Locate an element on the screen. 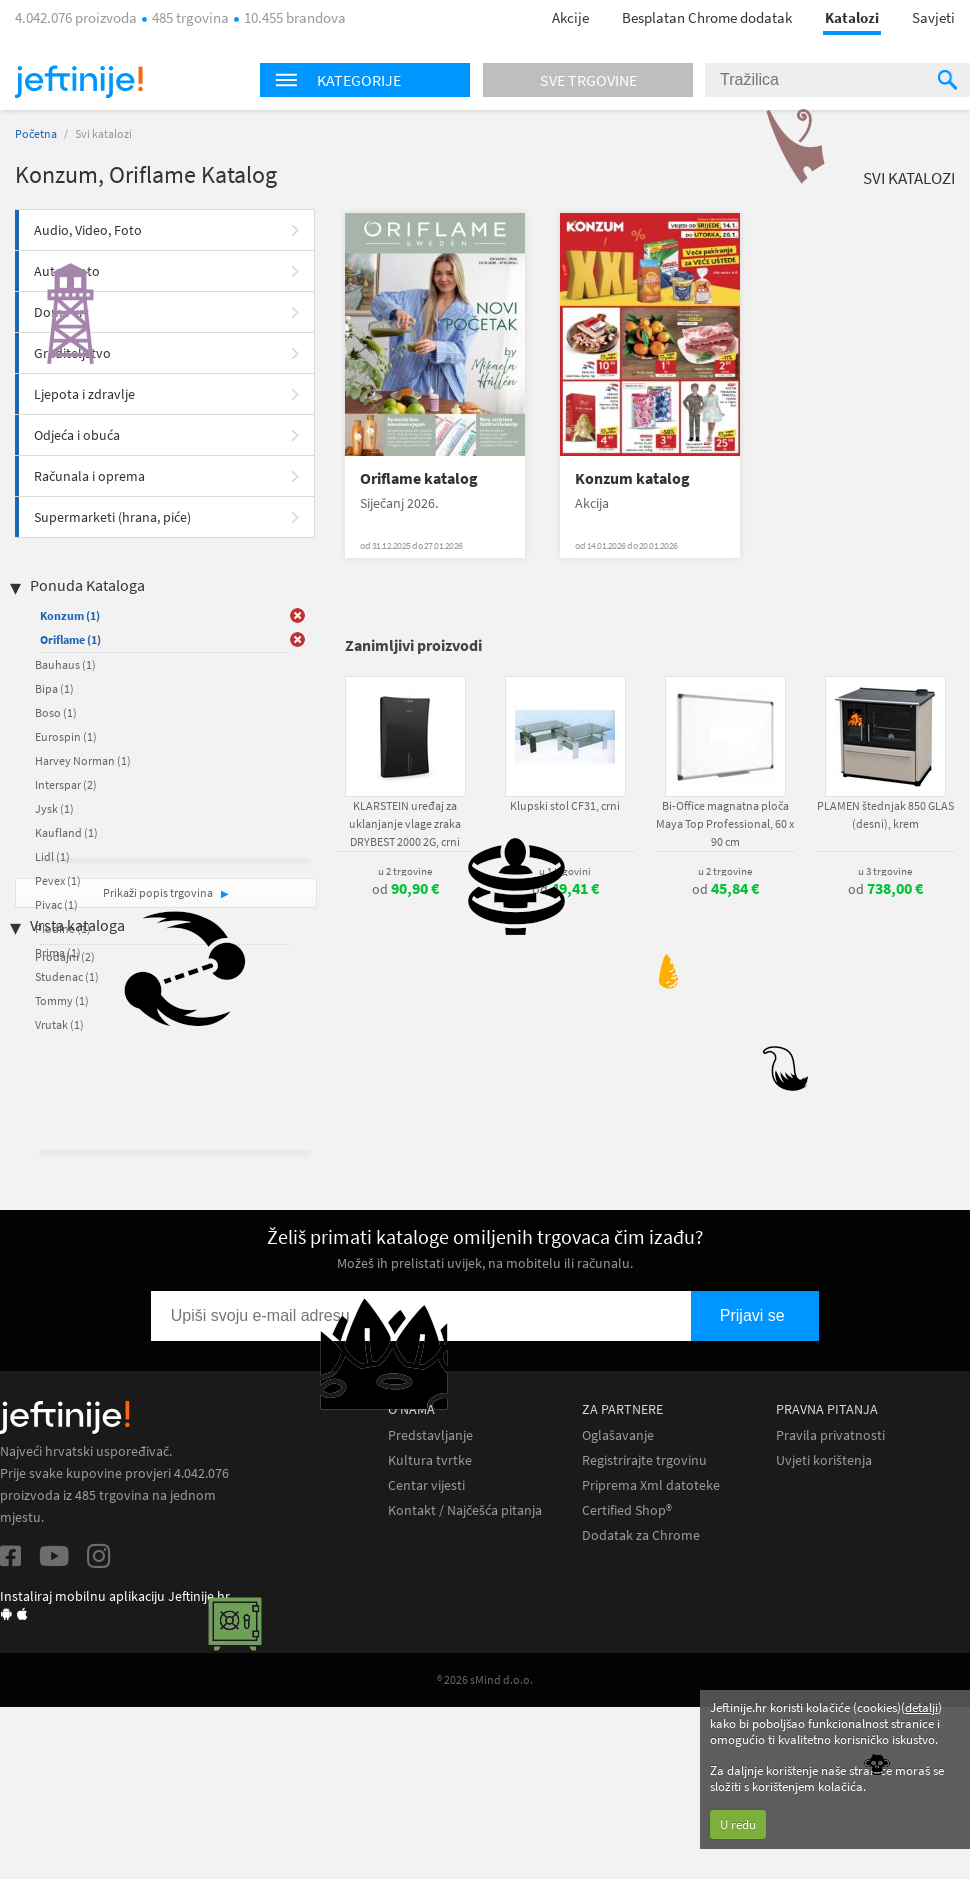  fox or canine character/avatar selection is located at coordinates (785, 1068).